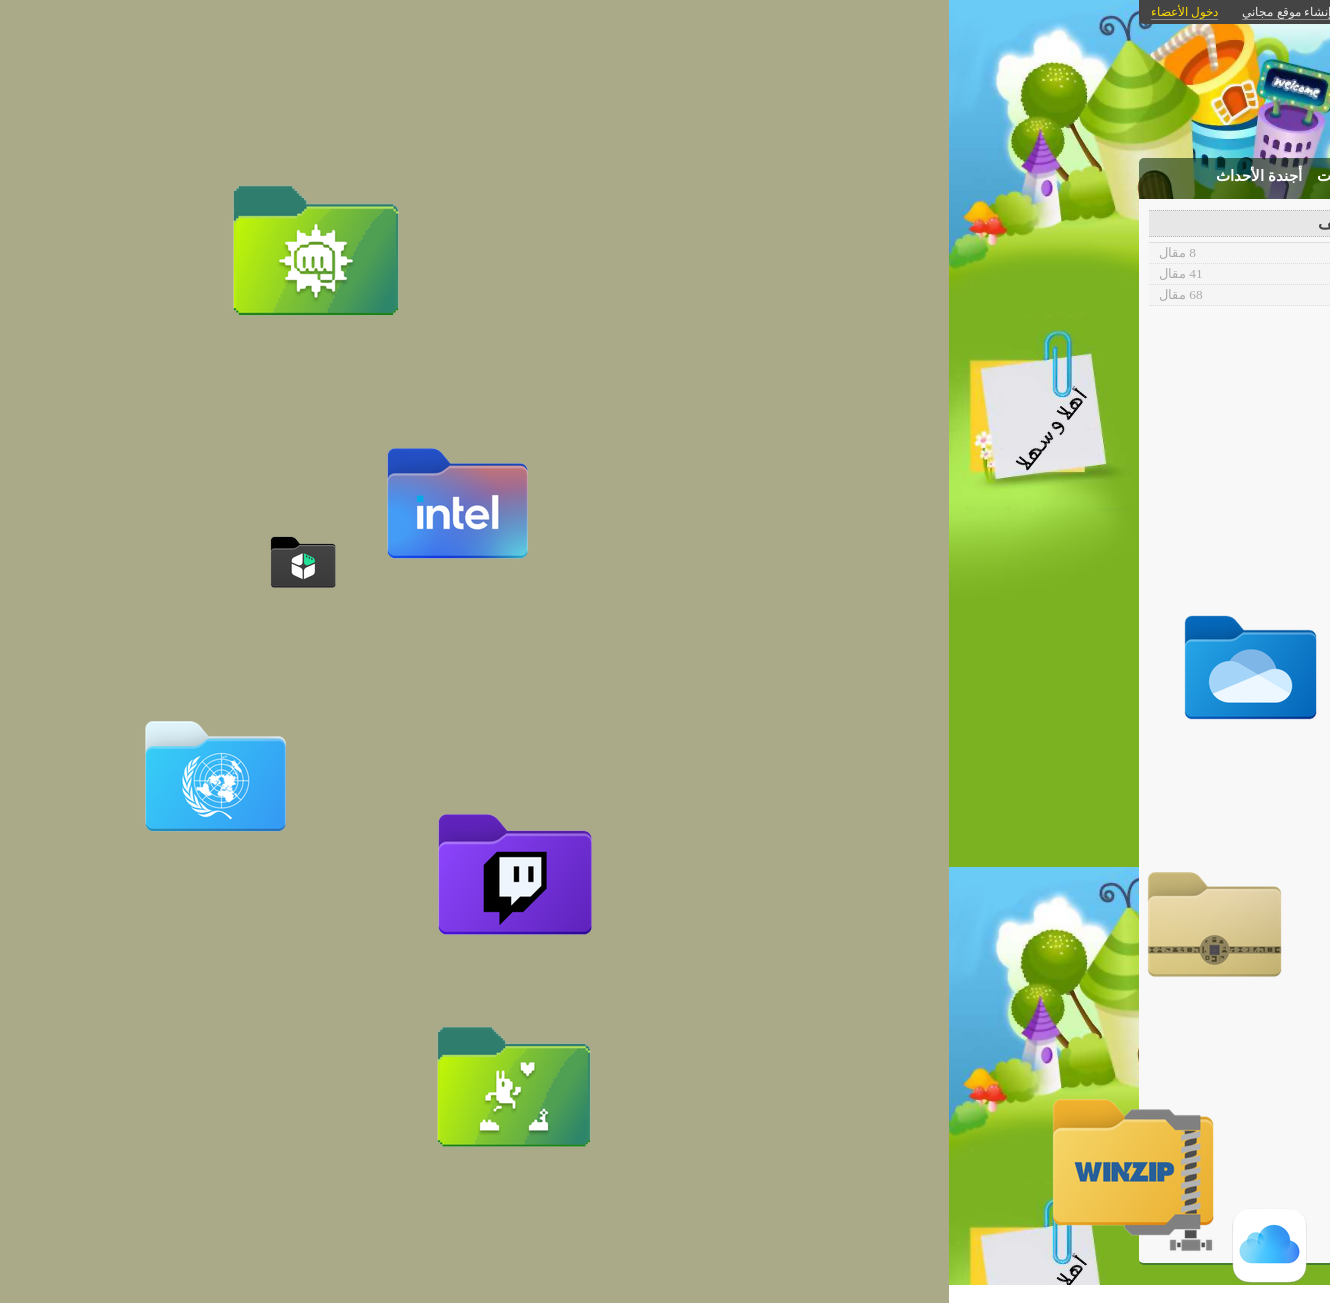  What do you see at coordinates (1214, 928) in the screenshot?
I see `open folder containing pokémon or pokelantis-themed content` at bounding box center [1214, 928].